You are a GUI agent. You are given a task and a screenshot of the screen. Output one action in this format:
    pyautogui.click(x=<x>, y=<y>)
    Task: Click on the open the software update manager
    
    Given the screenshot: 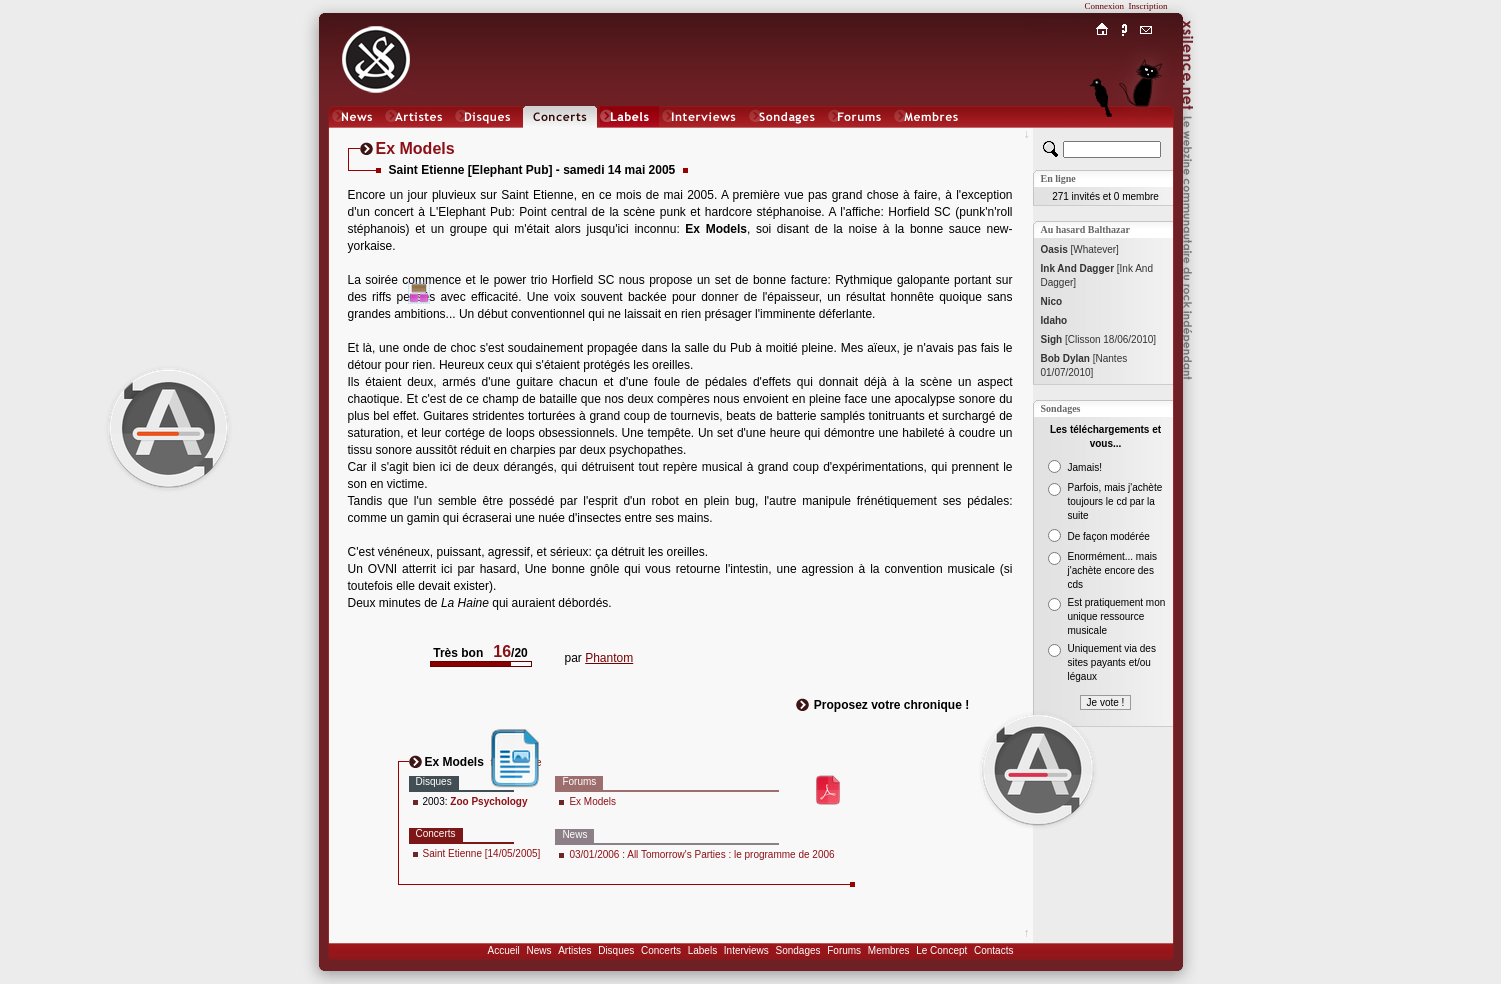 What is the action you would take?
    pyautogui.click(x=1038, y=770)
    